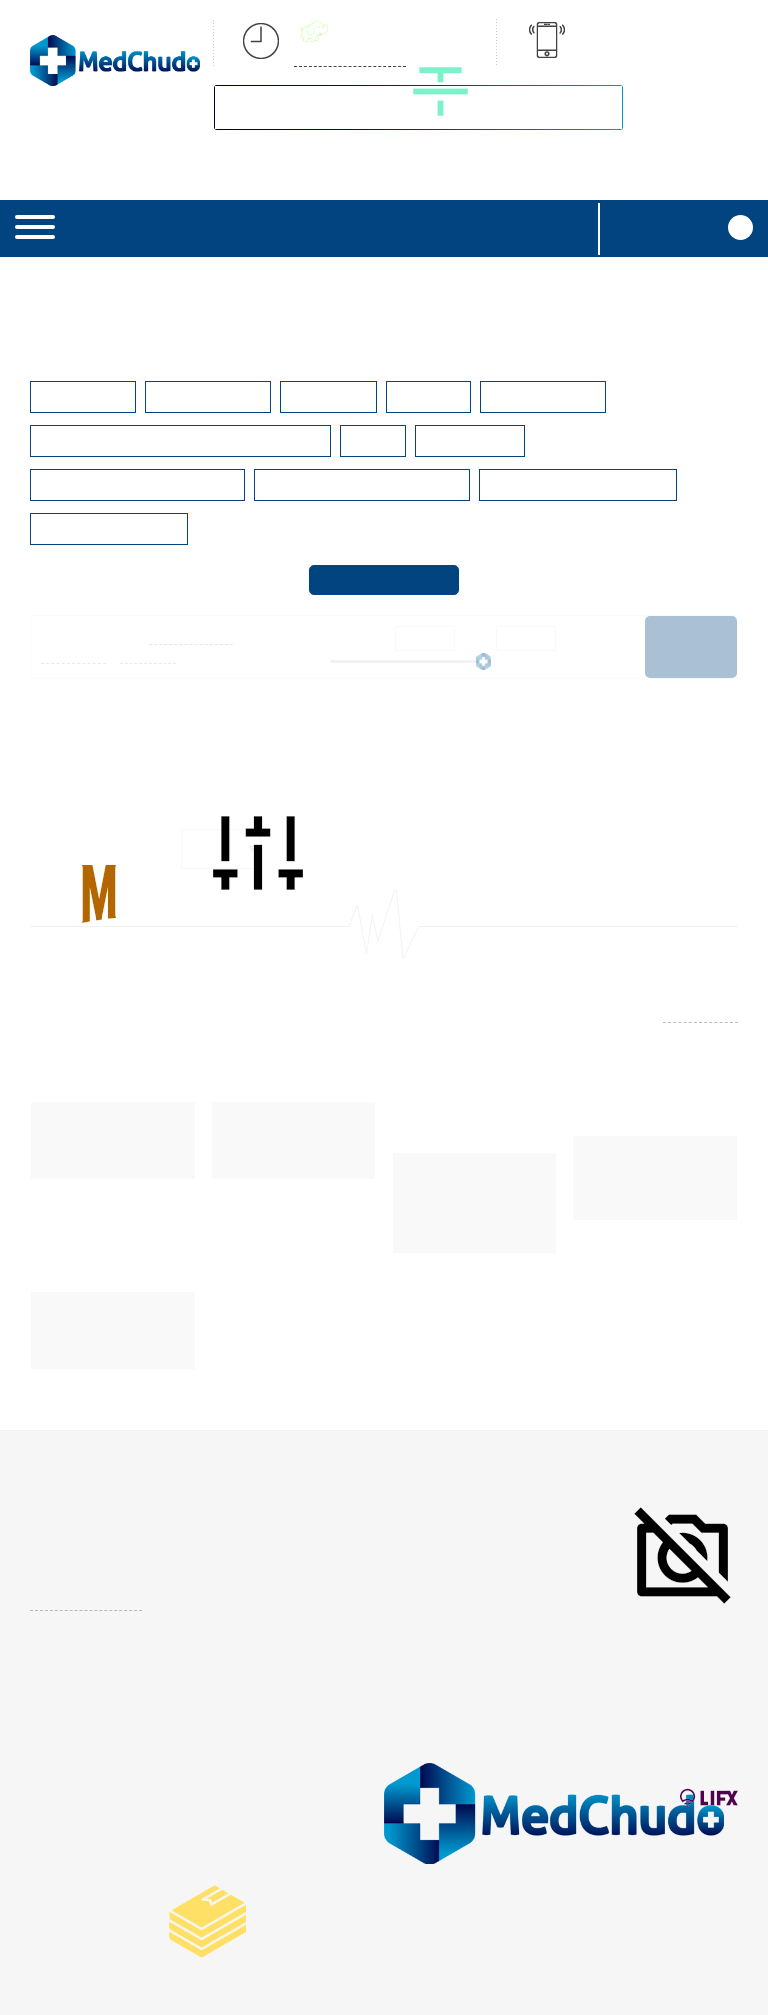  What do you see at coordinates (207, 1921) in the screenshot?
I see `open BookStack documentation platform` at bounding box center [207, 1921].